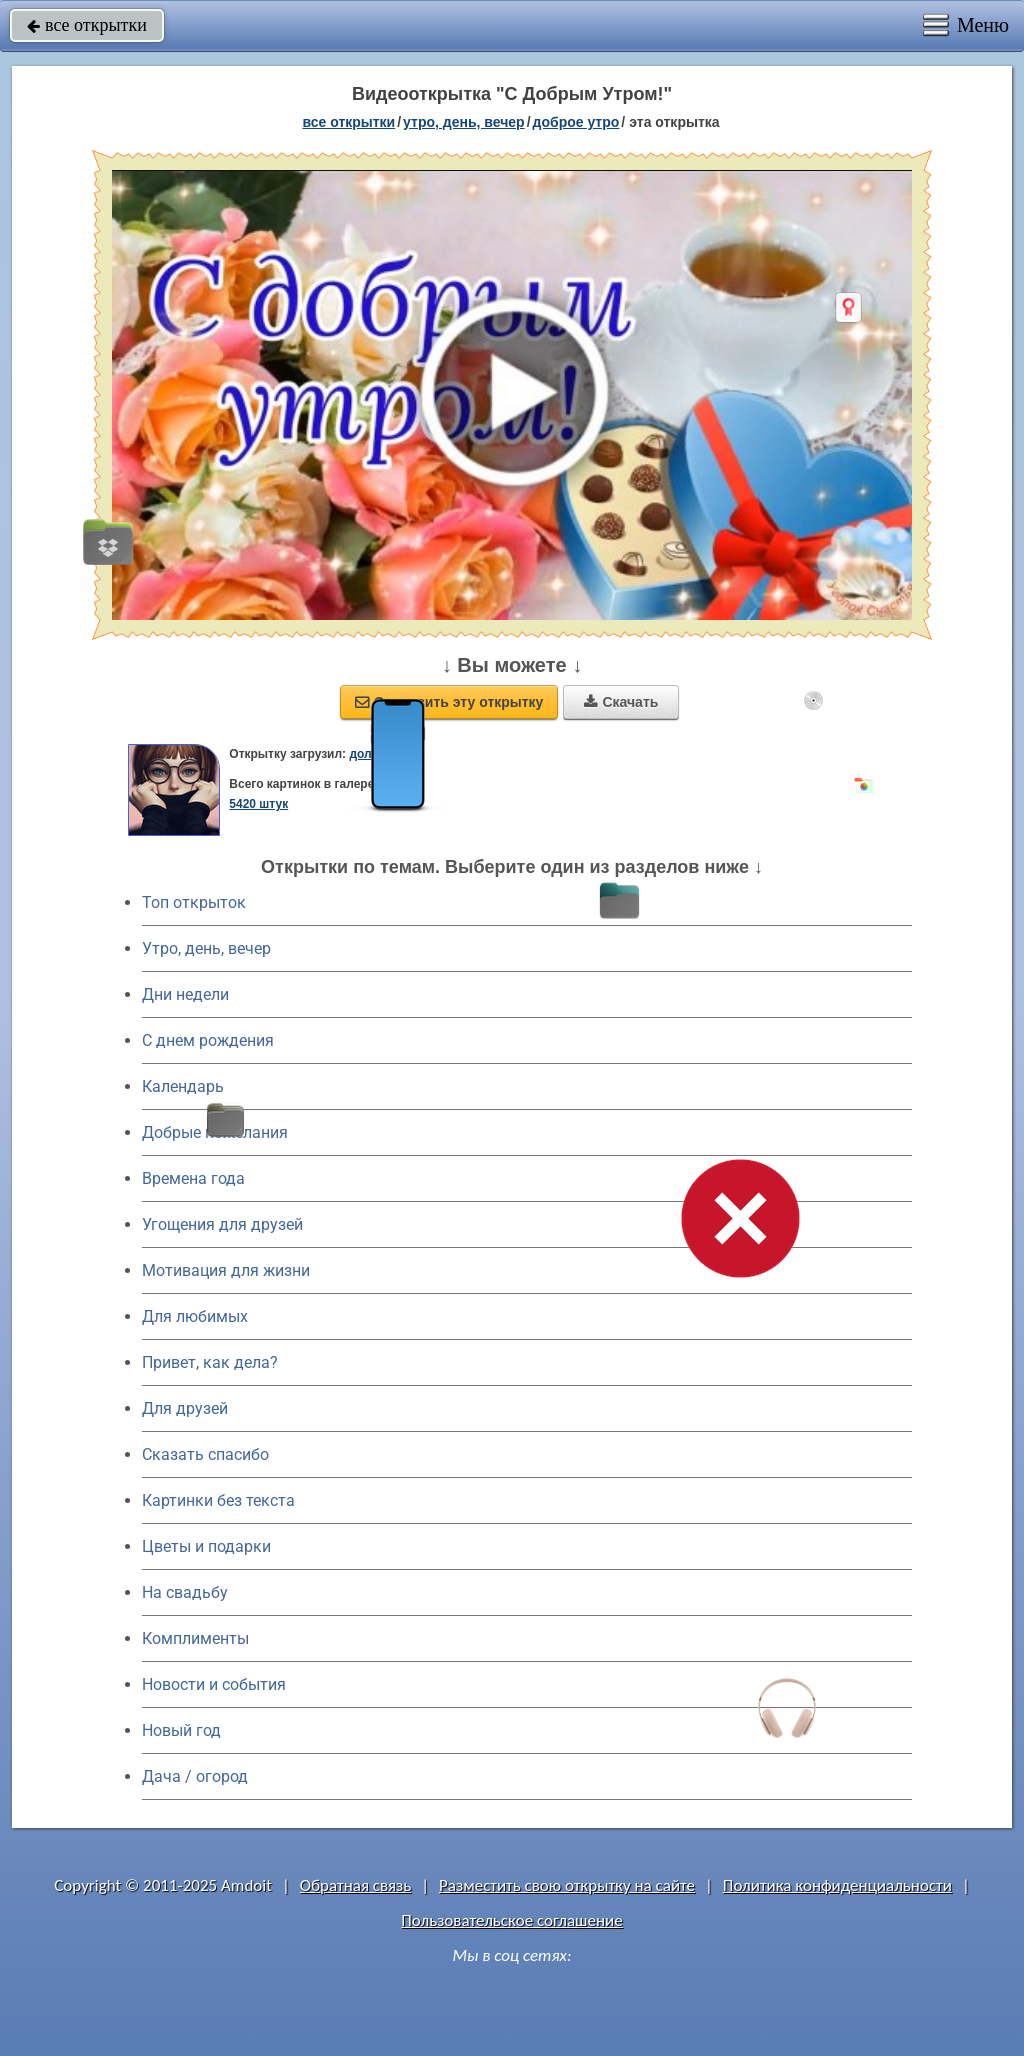  Describe the element at coordinates (787, 1709) in the screenshot. I see `connect bluetooth headphones` at that location.